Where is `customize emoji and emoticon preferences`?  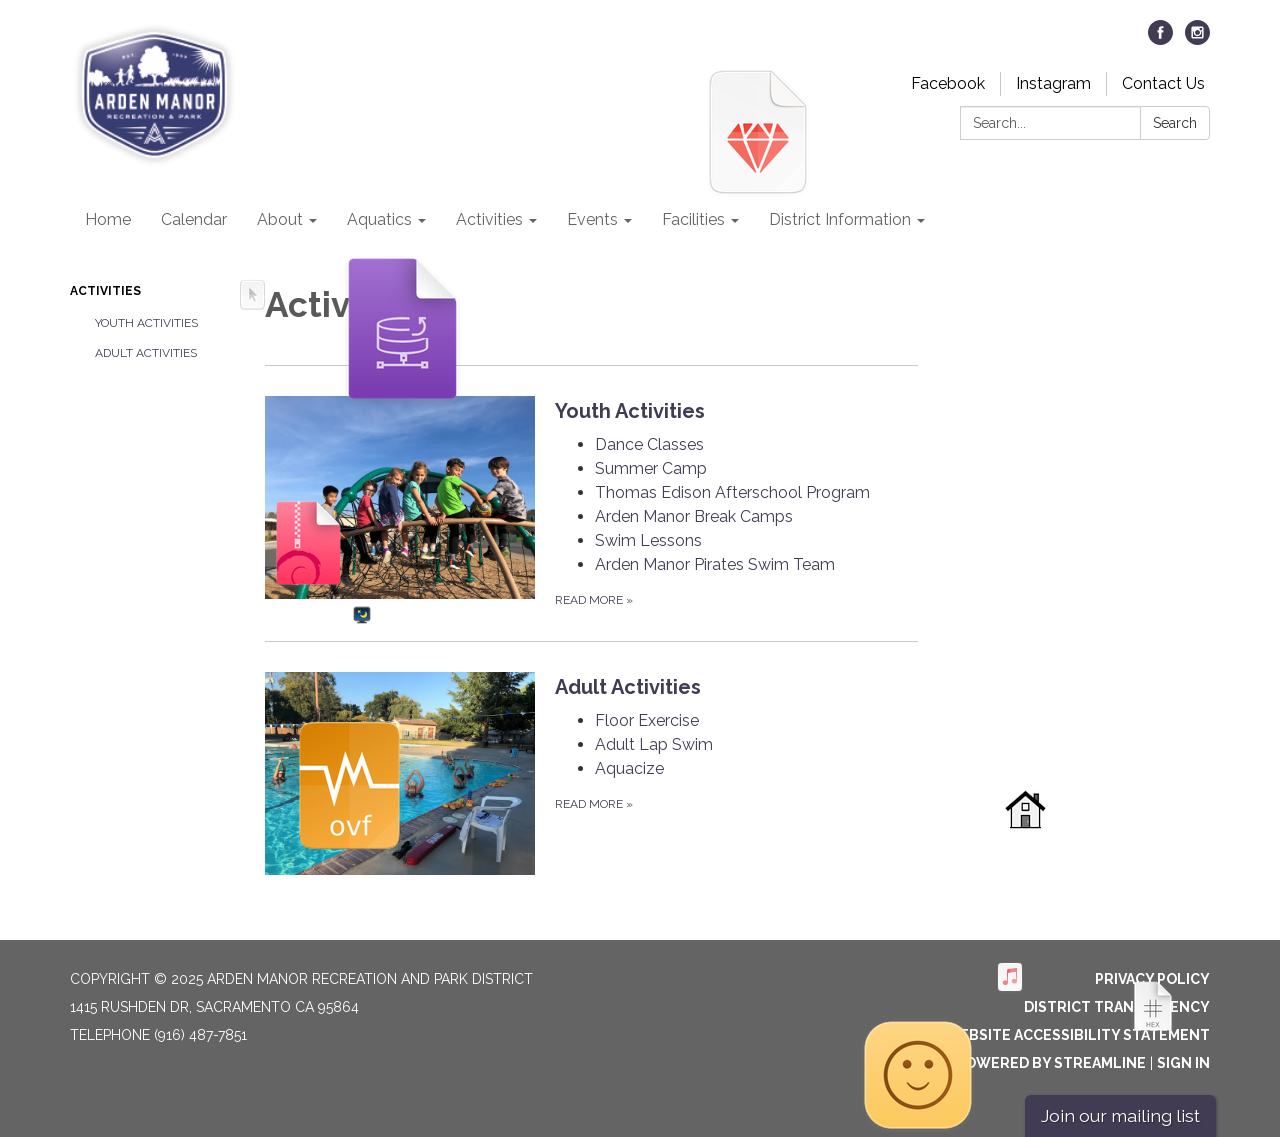 customize emoji and emoticon preferences is located at coordinates (918, 1077).